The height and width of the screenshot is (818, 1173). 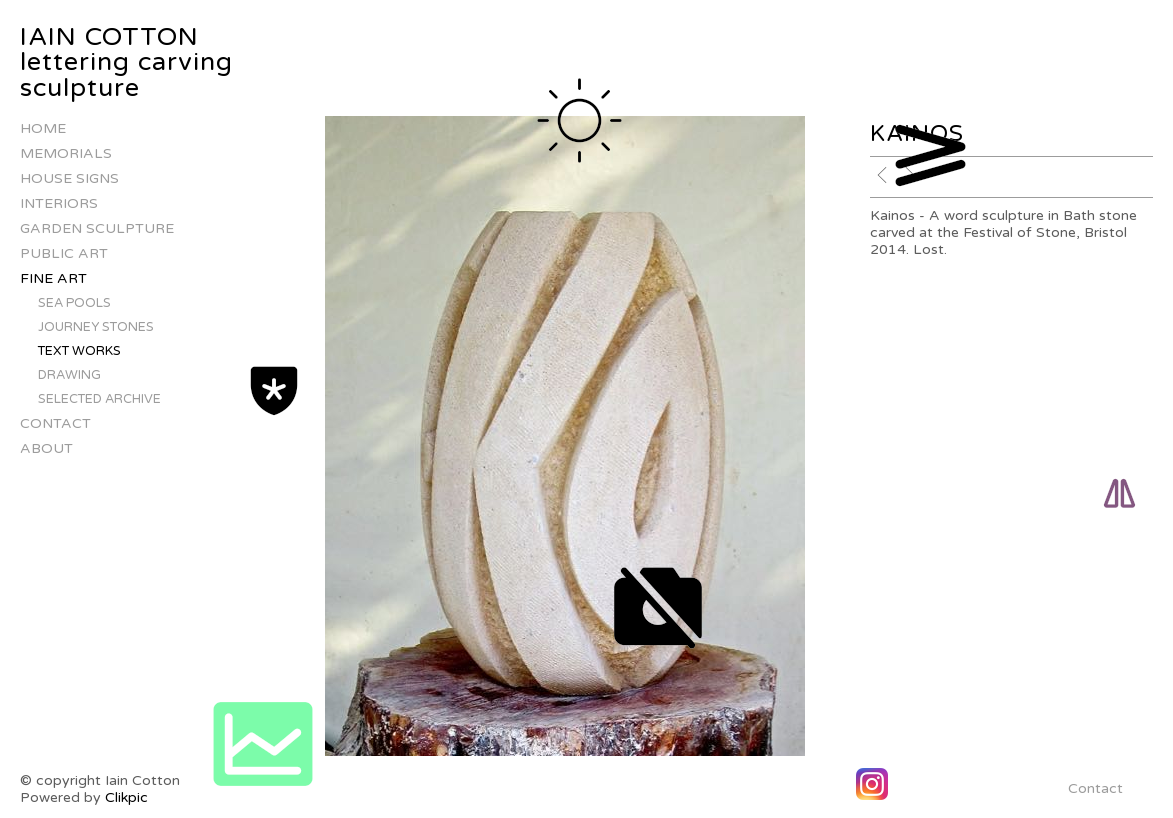 What do you see at coordinates (274, 388) in the screenshot?
I see `indicates premium or starred security feature` at bounding box center [274, 388].